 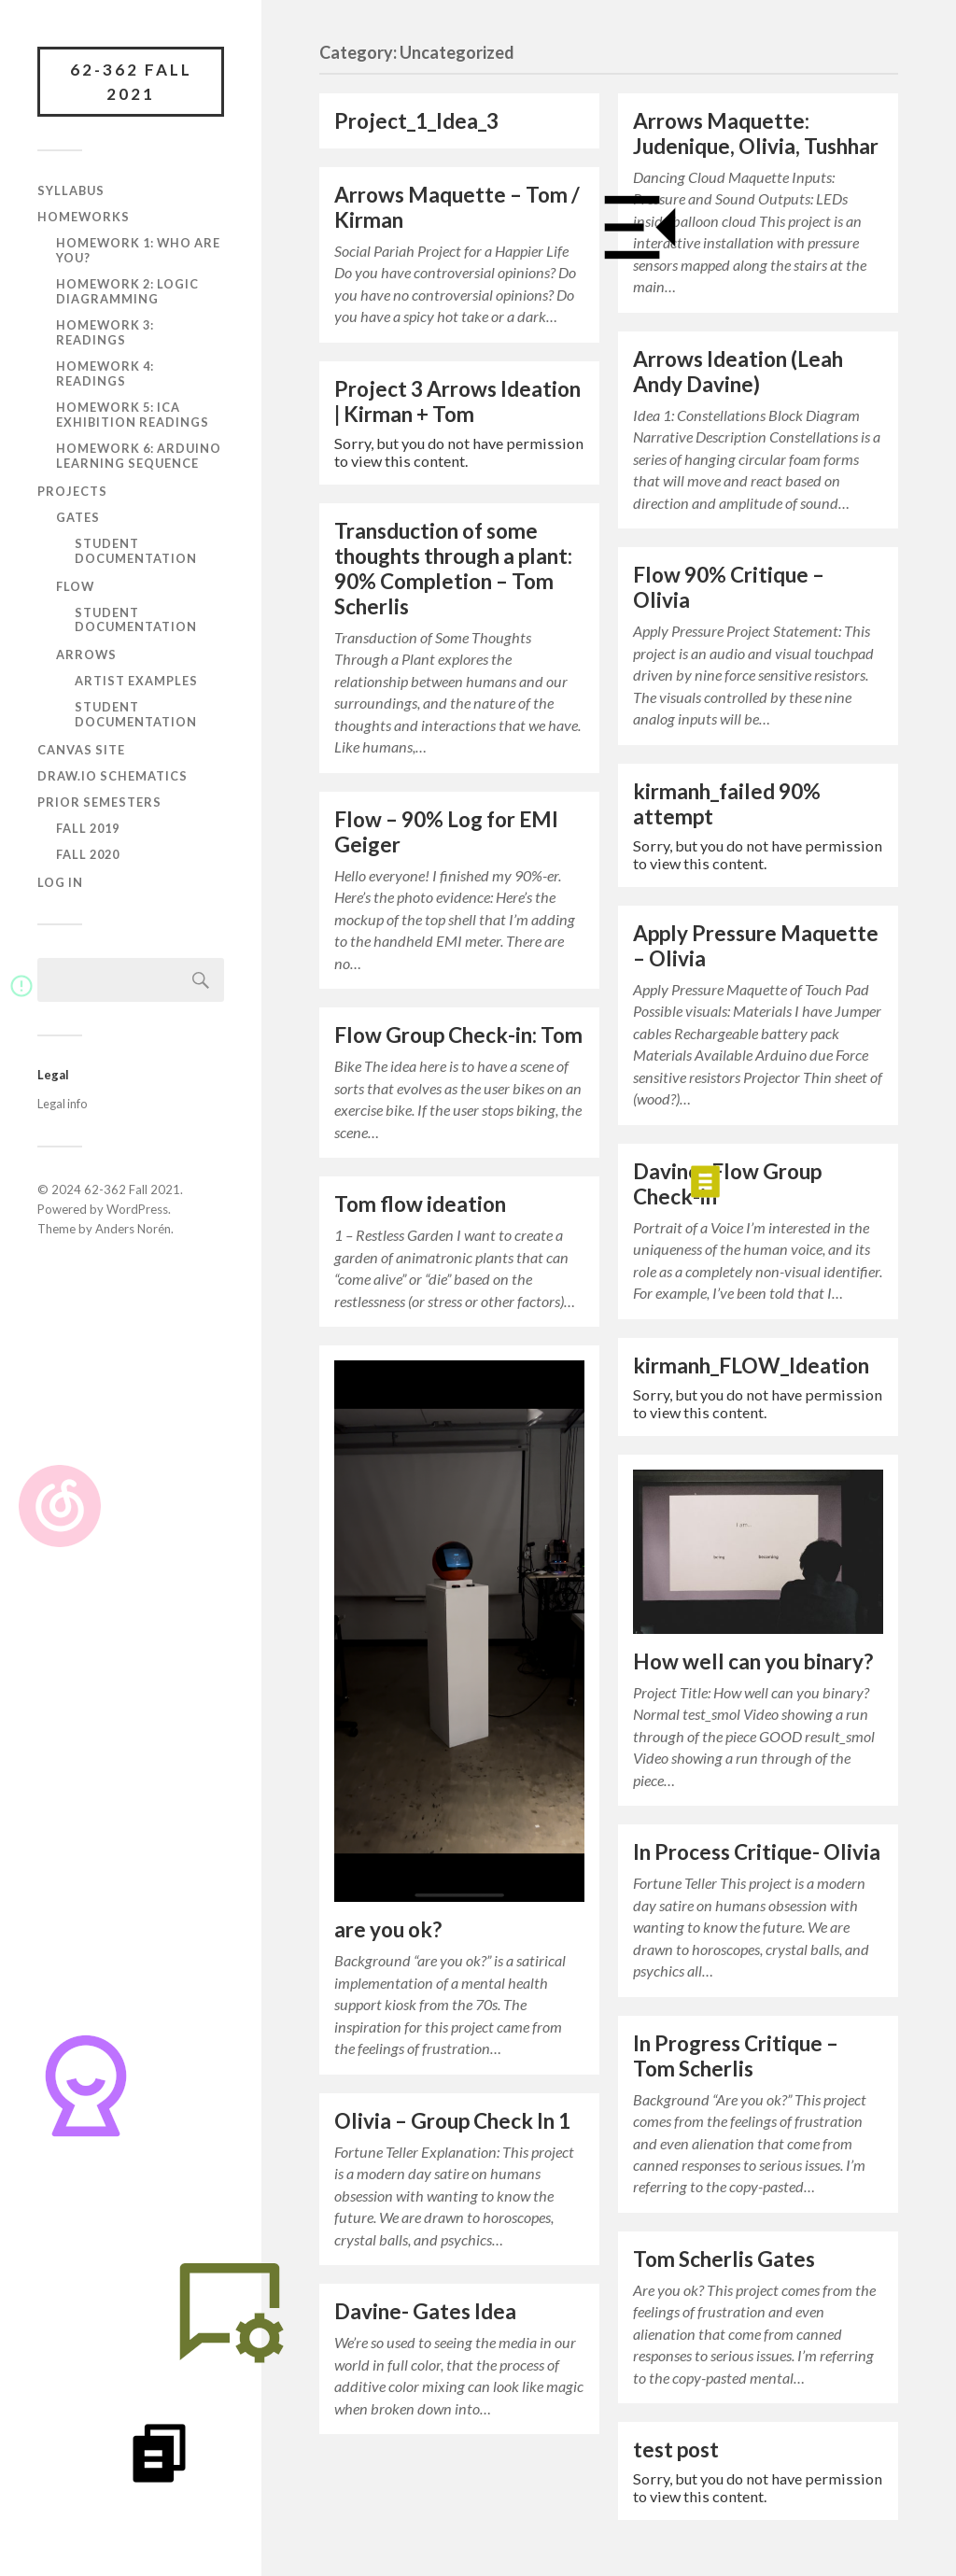 I want to click on open netease cloud music app, so click(x=60, y=1506).